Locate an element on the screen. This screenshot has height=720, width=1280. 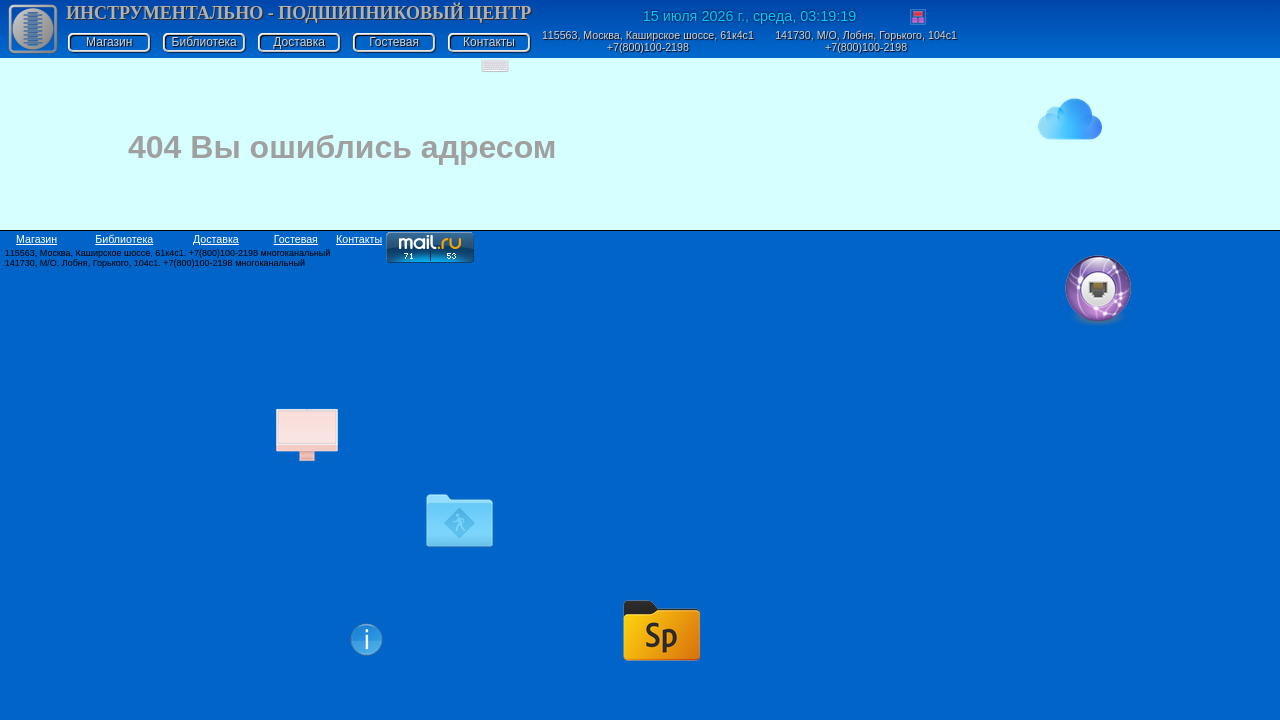
indicates informational message or tip is located at coordinates (366, 639).